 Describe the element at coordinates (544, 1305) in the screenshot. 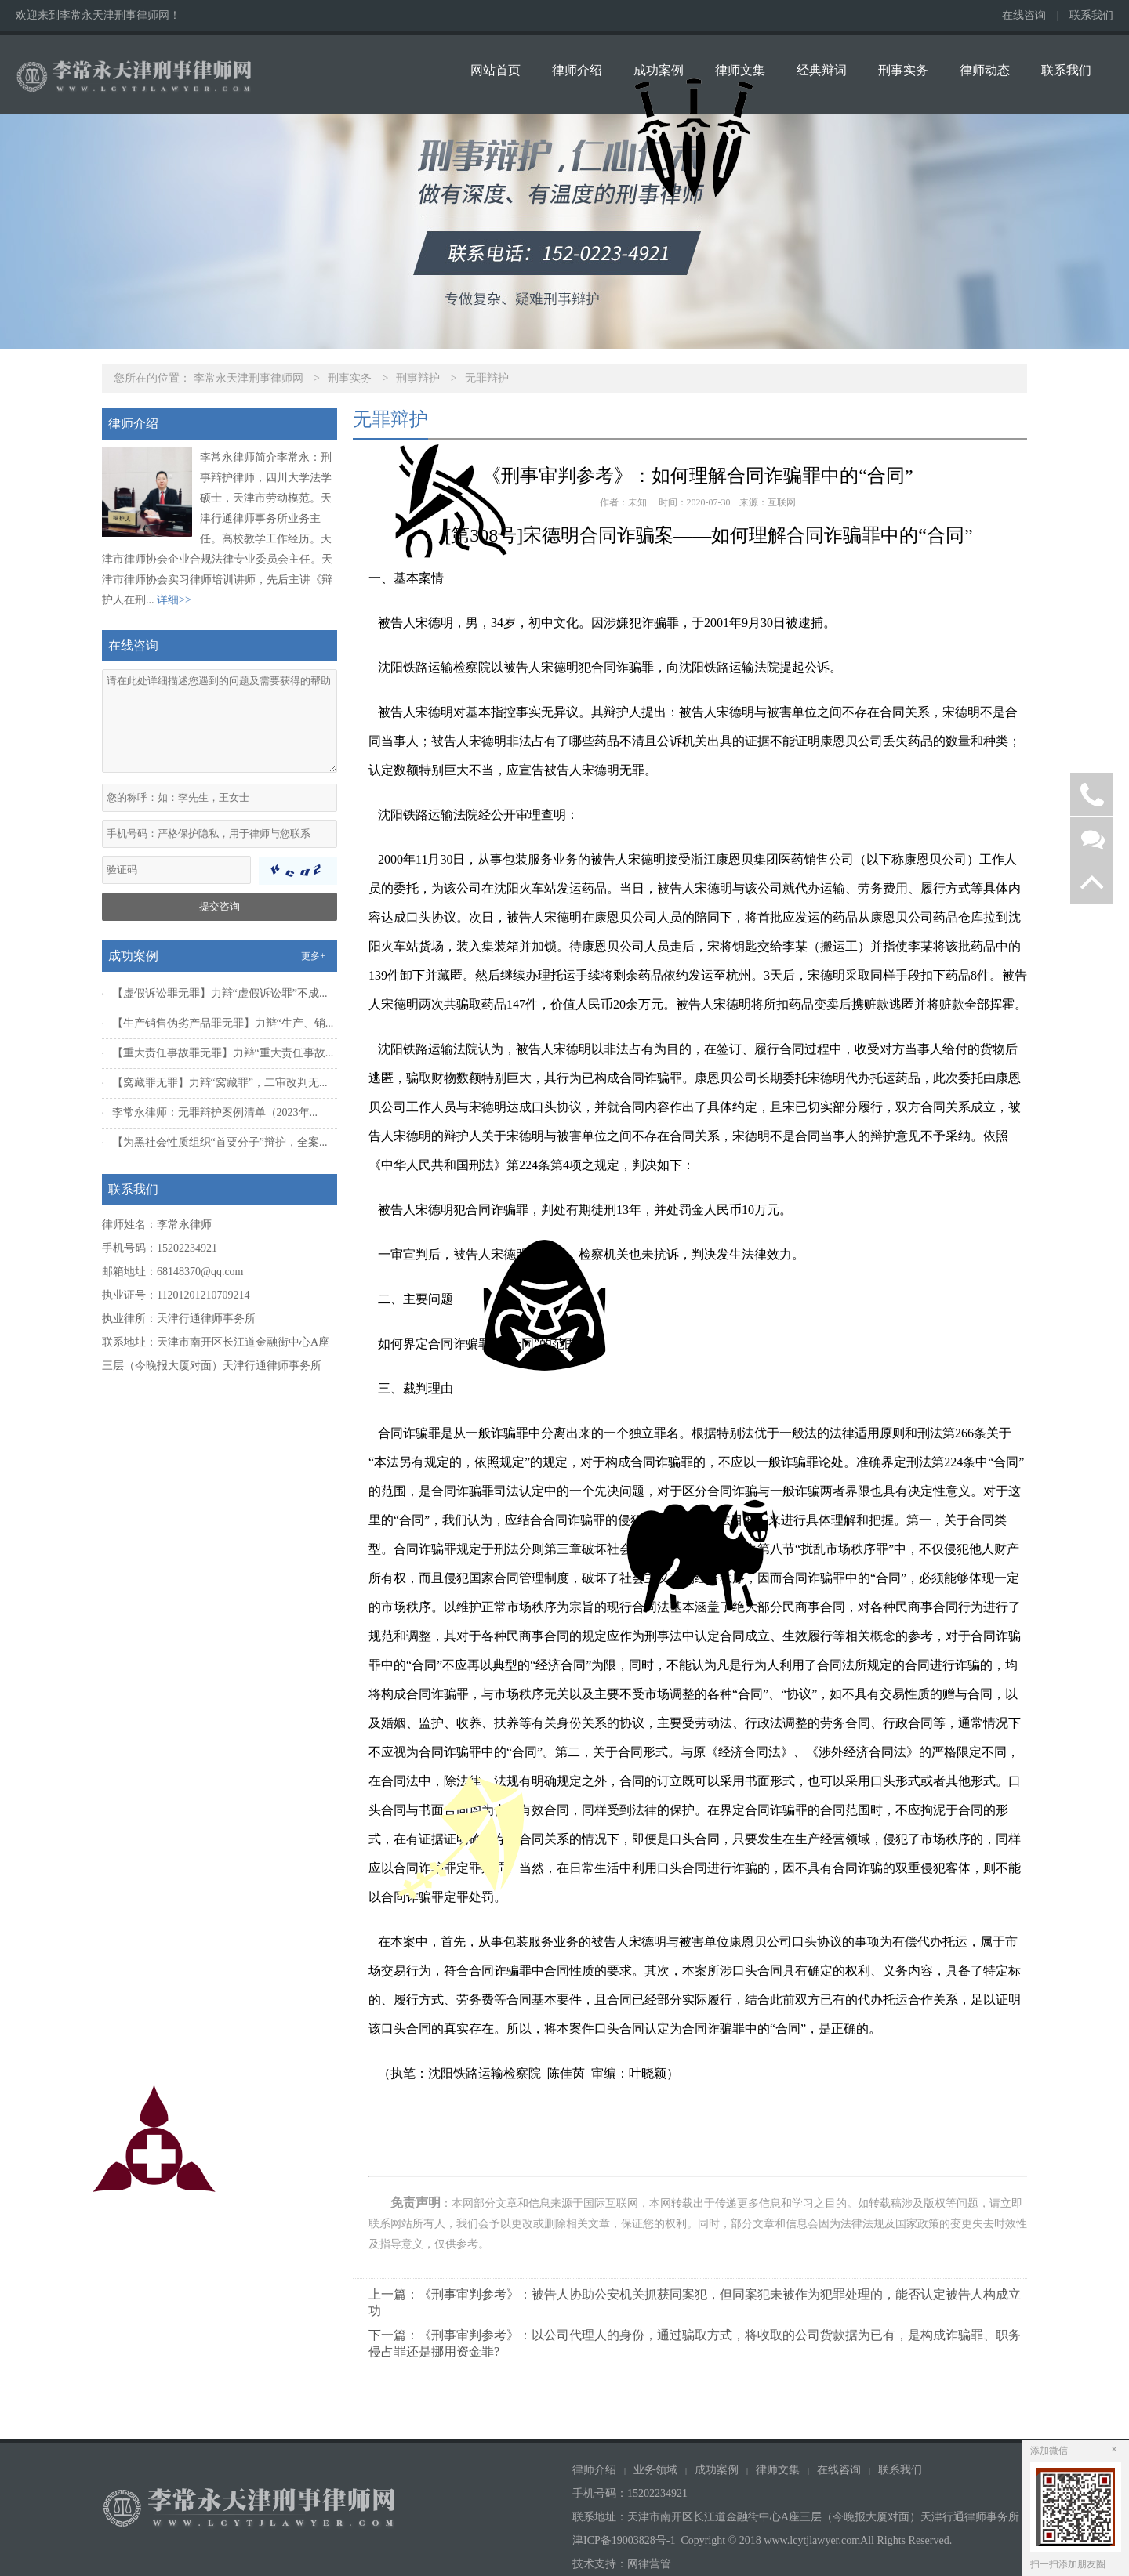

I see `select ogre character or enemy type` at that location.